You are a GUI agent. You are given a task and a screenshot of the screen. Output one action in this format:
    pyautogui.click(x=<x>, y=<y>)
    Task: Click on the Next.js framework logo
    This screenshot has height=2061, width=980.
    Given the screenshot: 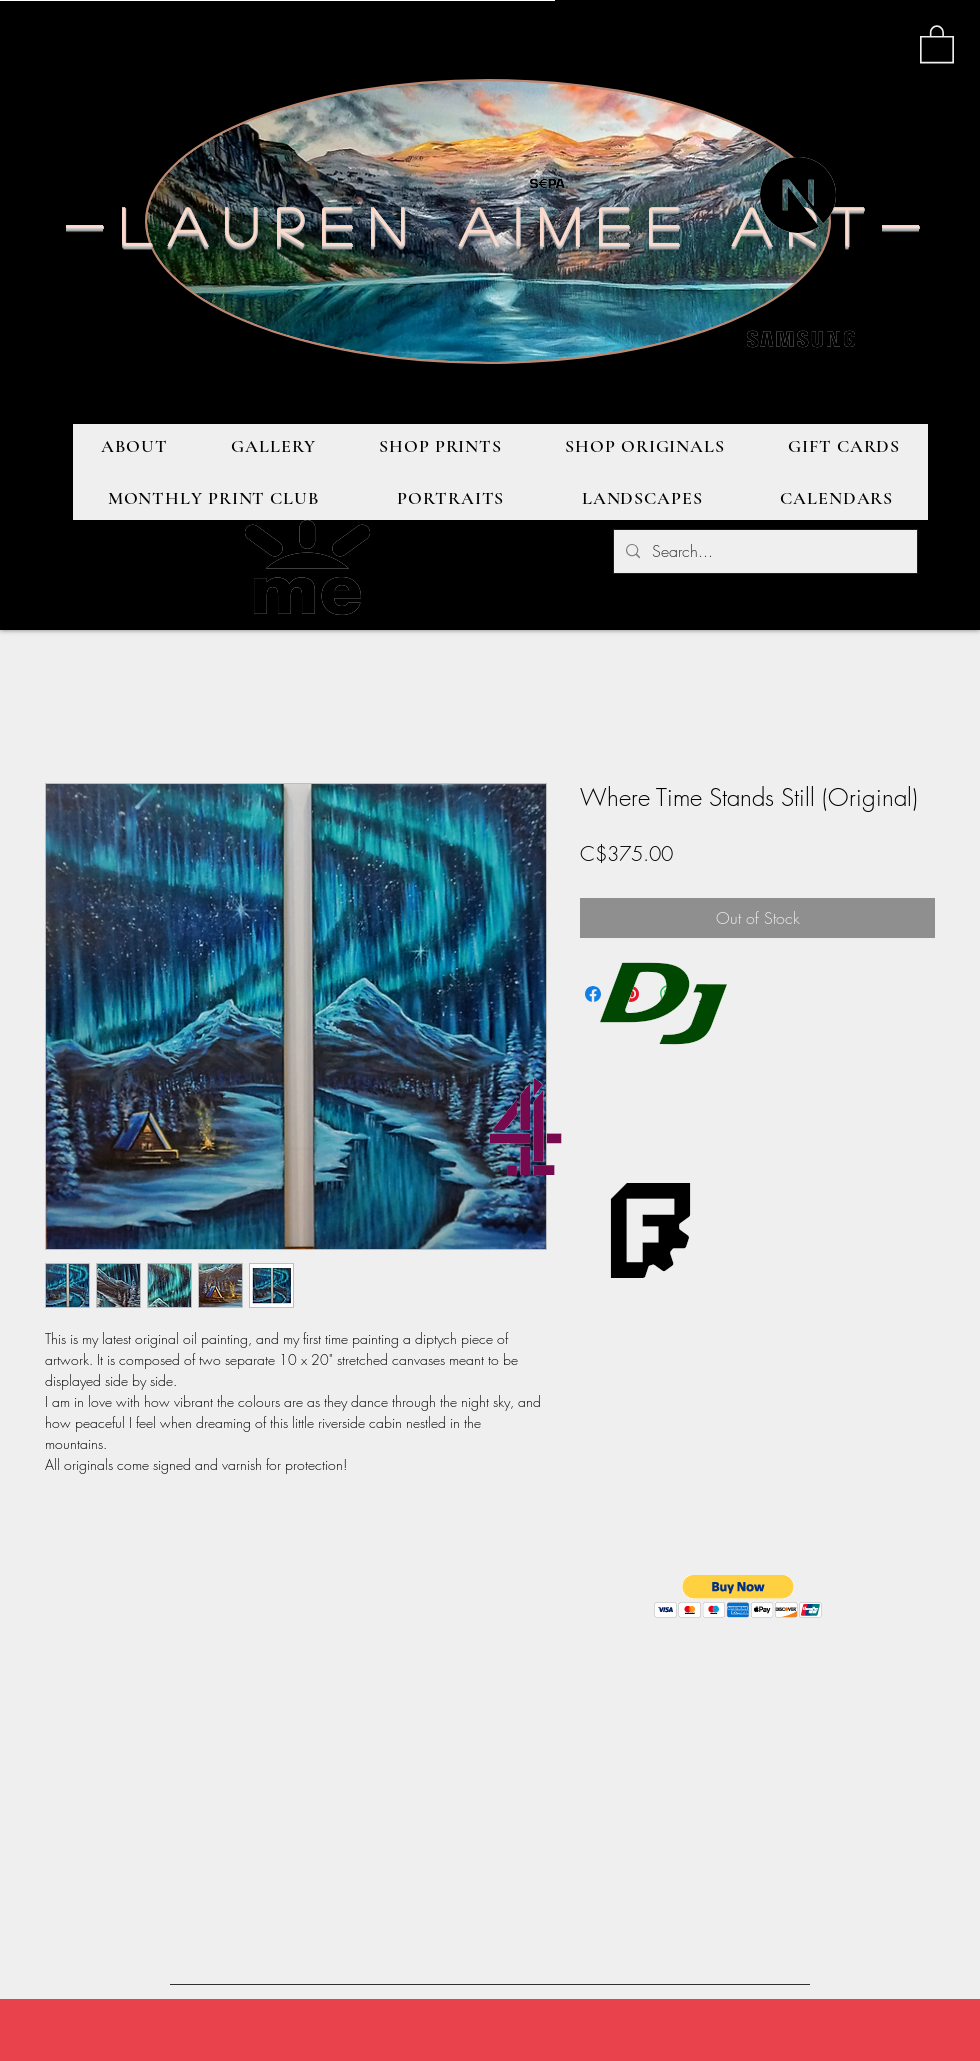 What is the action you would take?
    pyautogui.click(x=798, y=195)
    